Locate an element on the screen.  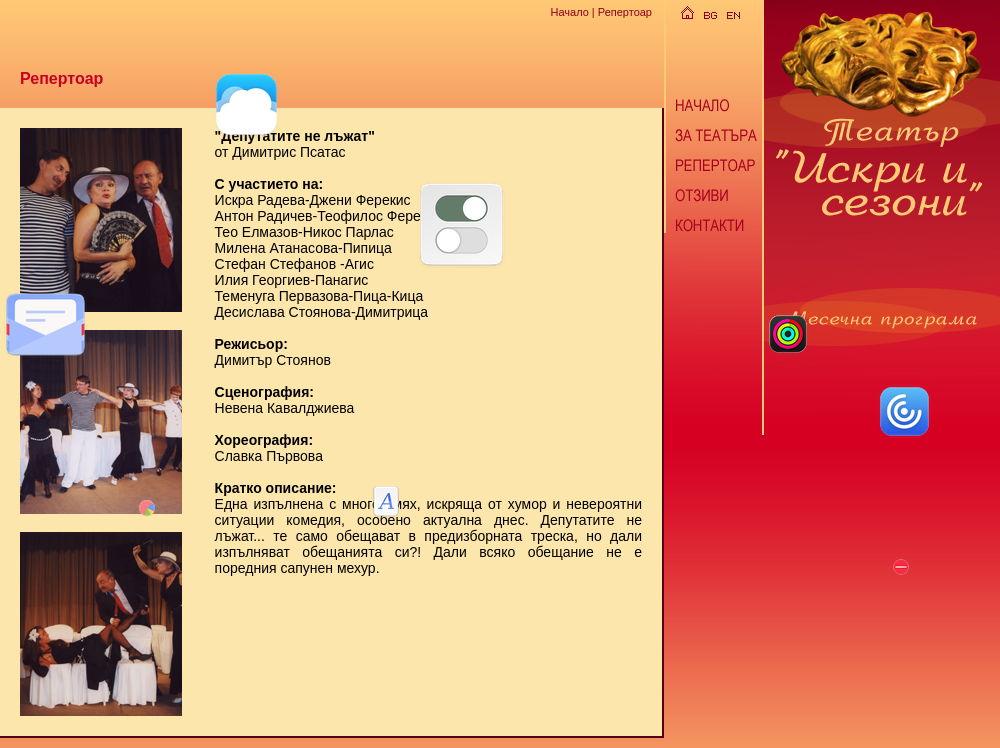
open the Fitness app is located at coordinates (788, 334).